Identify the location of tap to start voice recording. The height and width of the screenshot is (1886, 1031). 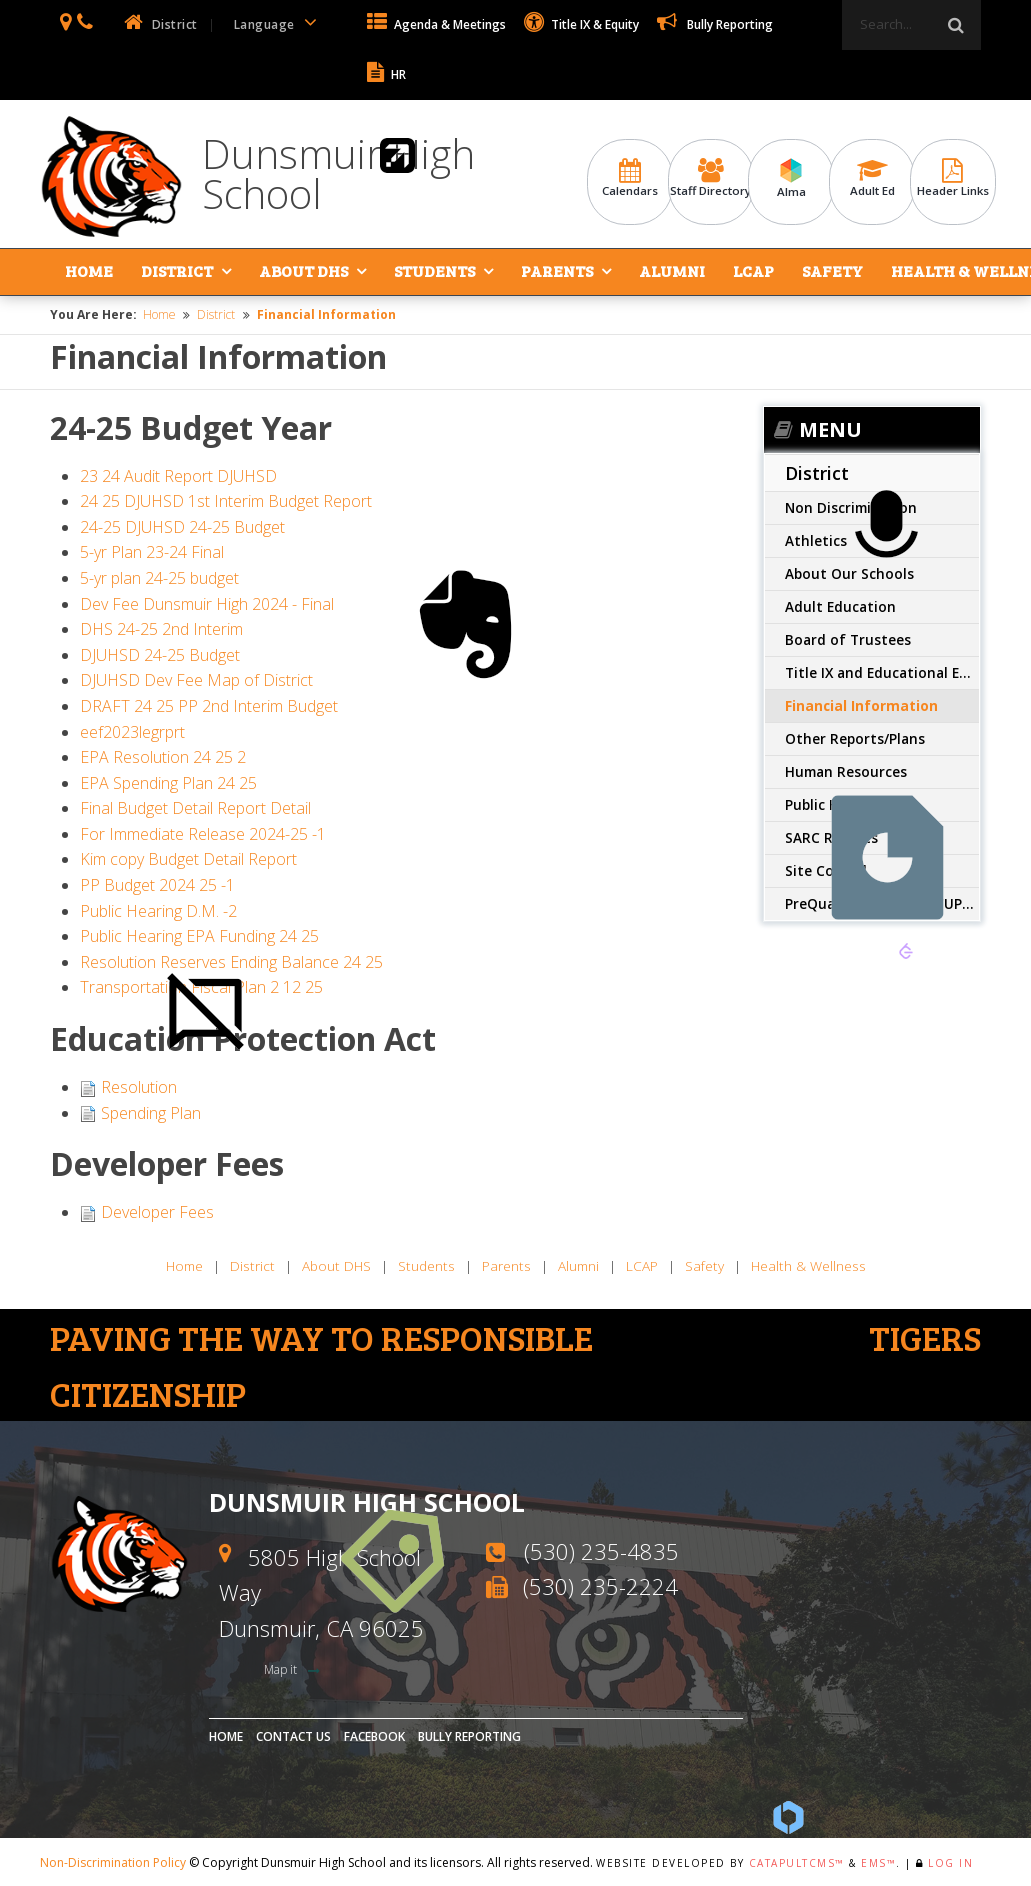
(886, 525).